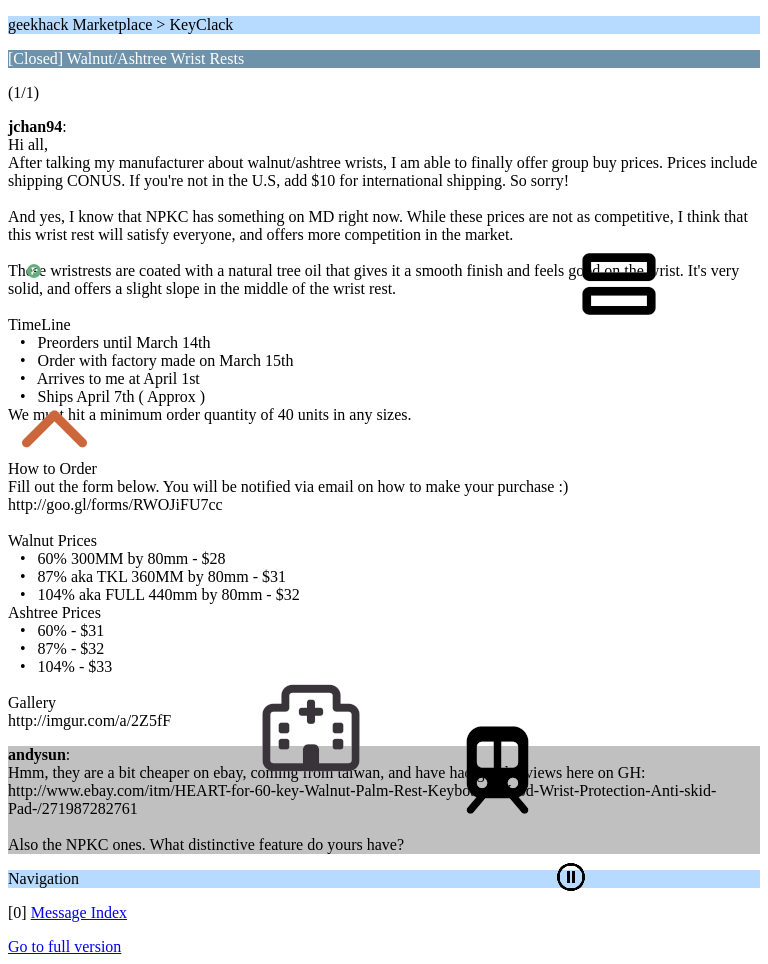 This screenshot has height=964, width=768. Describe the element at coordinates (497, 767) in the screenshot. I see `access subway or metro transit information` at that location.